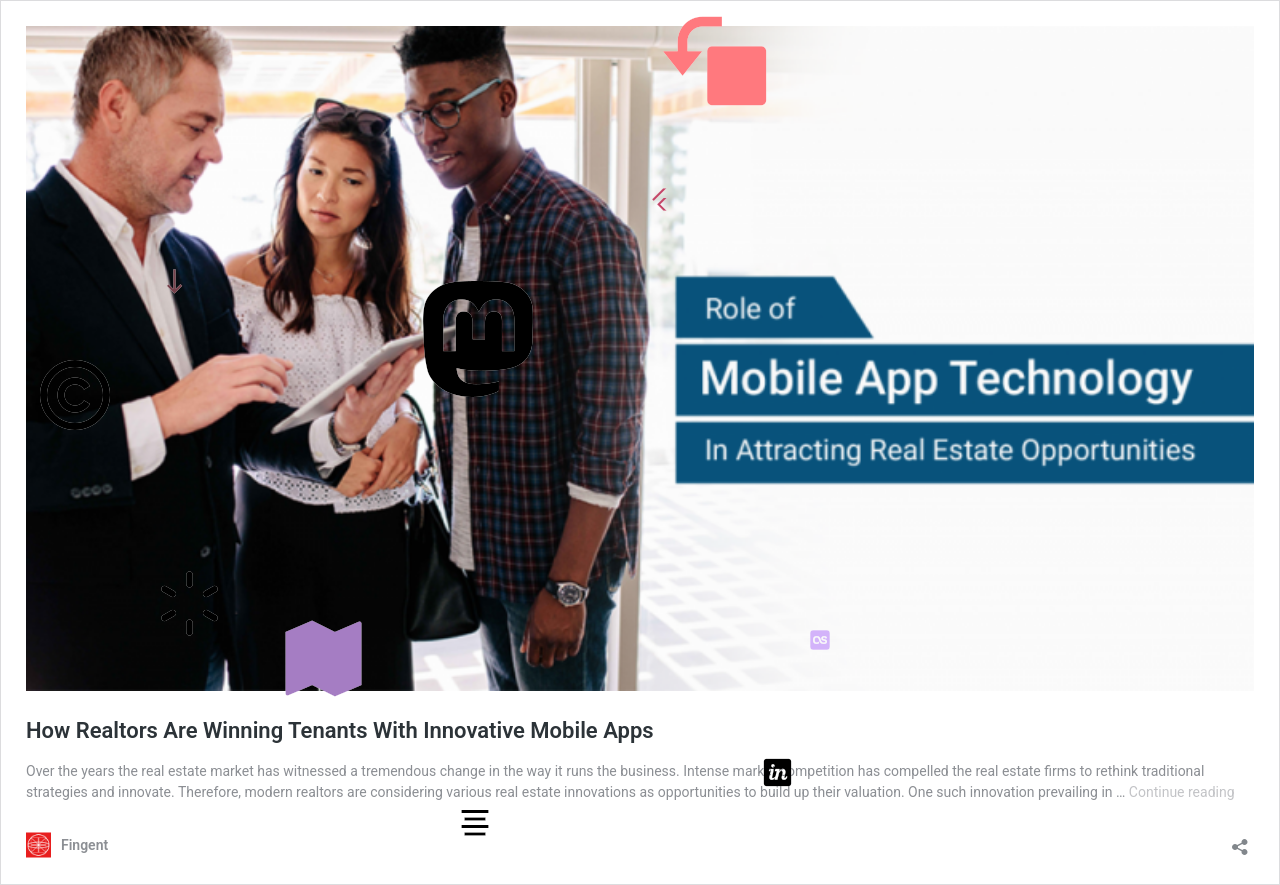 The width and height of the screenshot is (1280, 885). Describe the element at coordinates (478, 339) in the screenshot. I see `open the Mastodon app` at that location.